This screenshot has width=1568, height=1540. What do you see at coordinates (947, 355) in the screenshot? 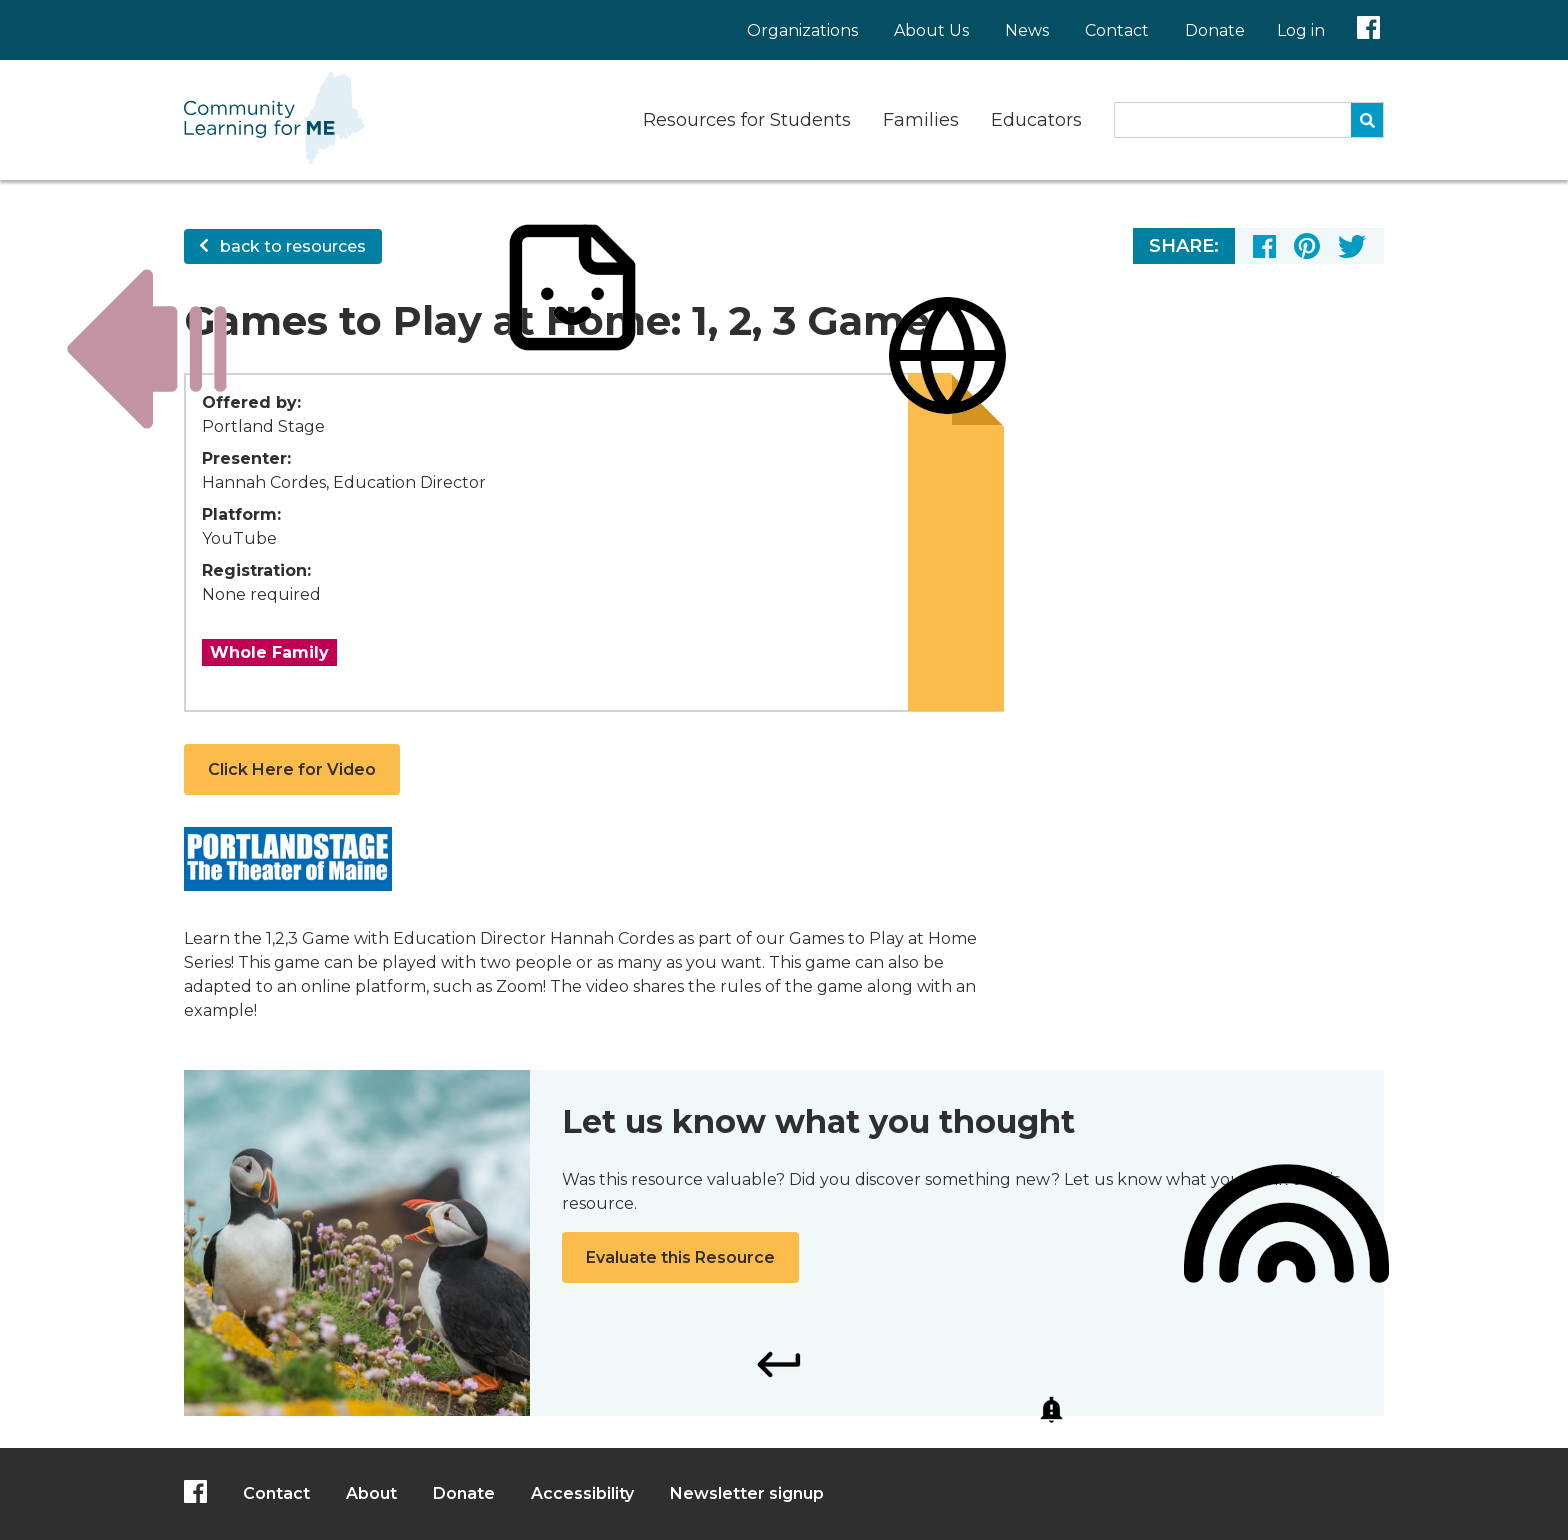
I see `switch language or region settings` at bounding box center [947, 355].